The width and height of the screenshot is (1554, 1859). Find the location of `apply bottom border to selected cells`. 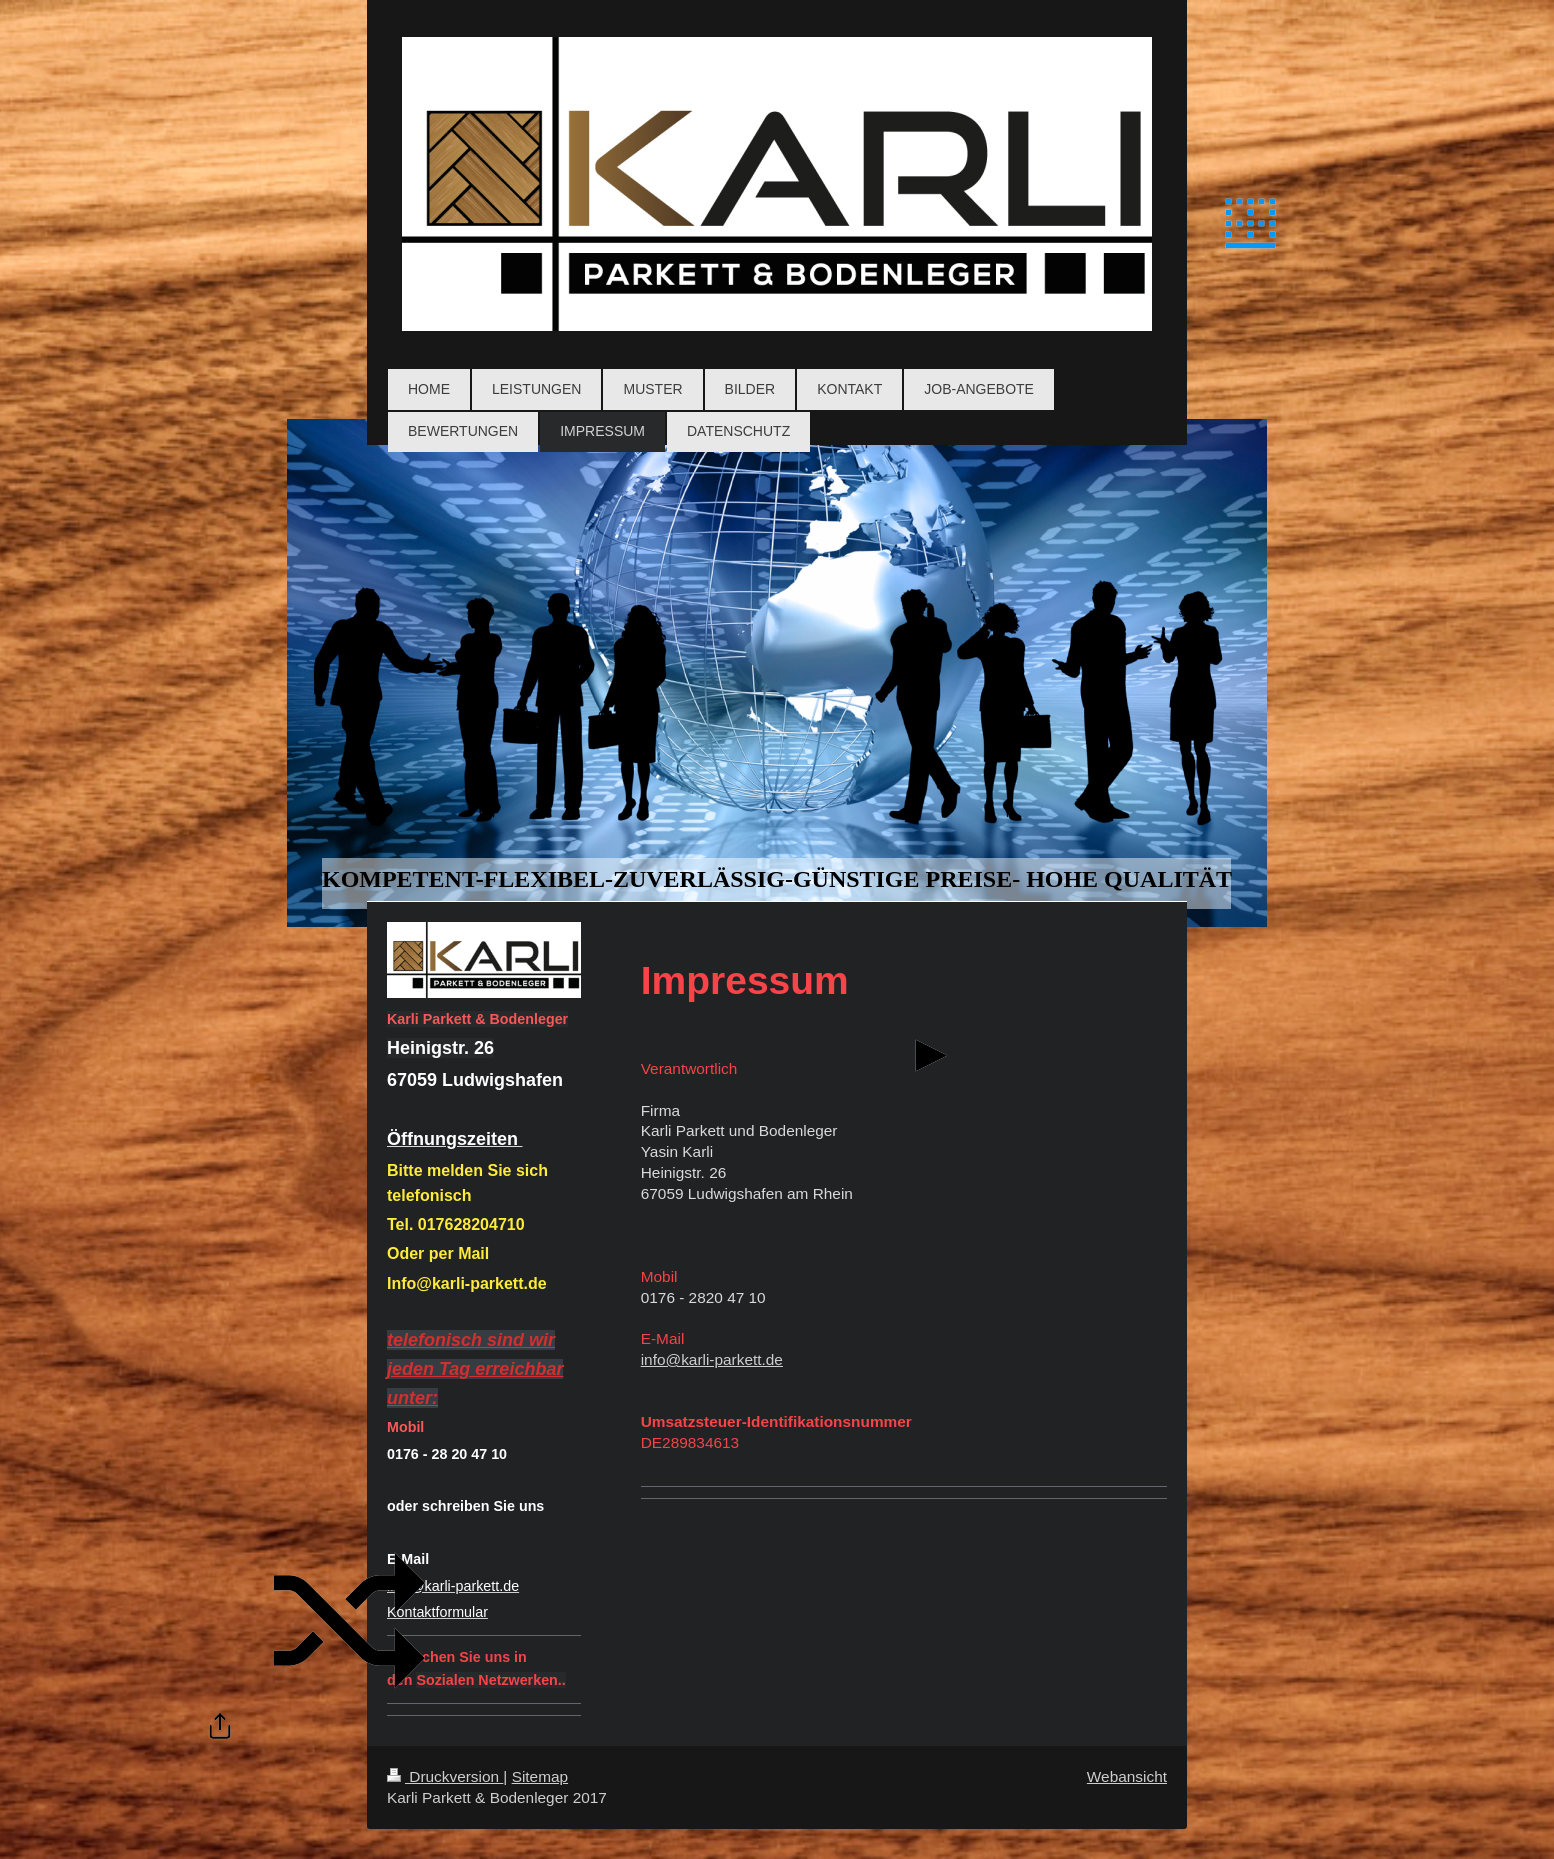

apply bottom border to selected cells is located at coordinates (1250, 223).